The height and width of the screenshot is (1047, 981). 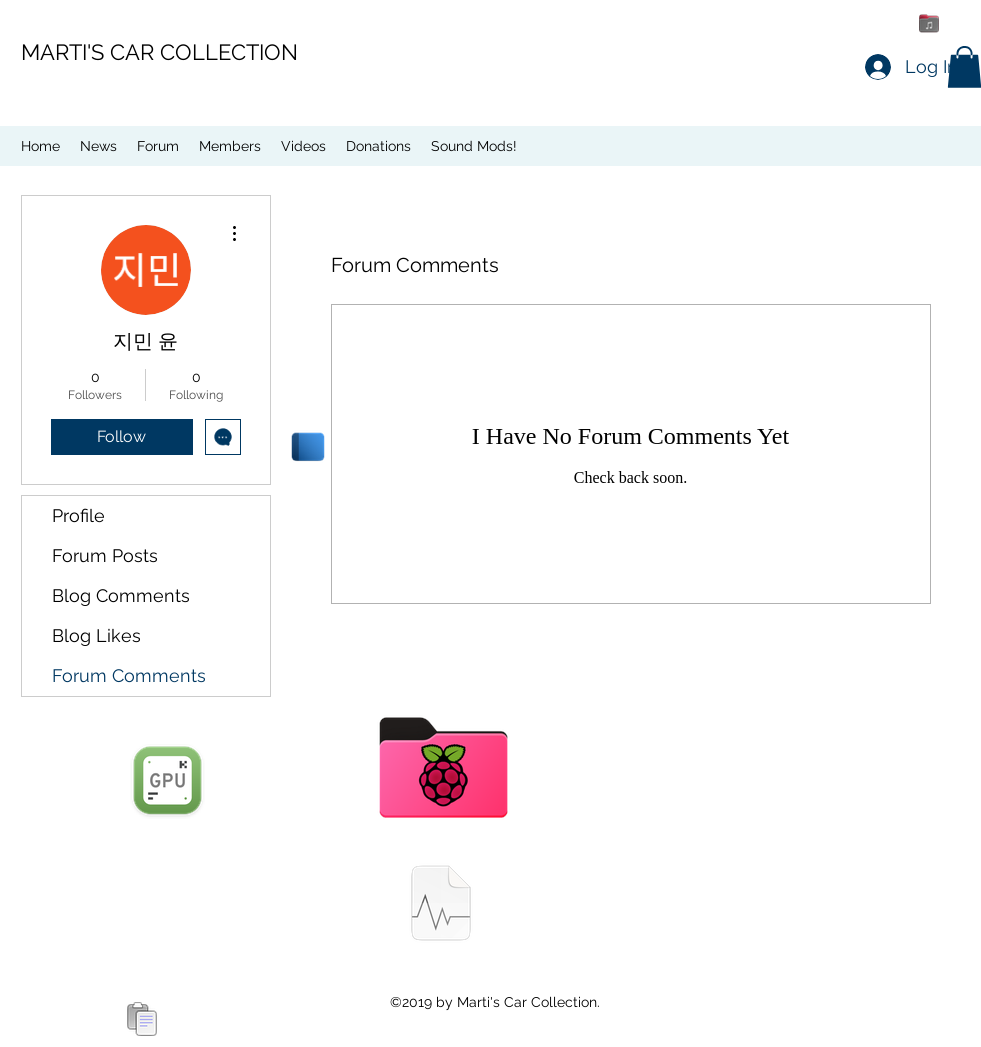 What do you see at coordinates (167, 781) in the screenshot?
I see `open graphics driver settings` at bounding box center [167, 781].